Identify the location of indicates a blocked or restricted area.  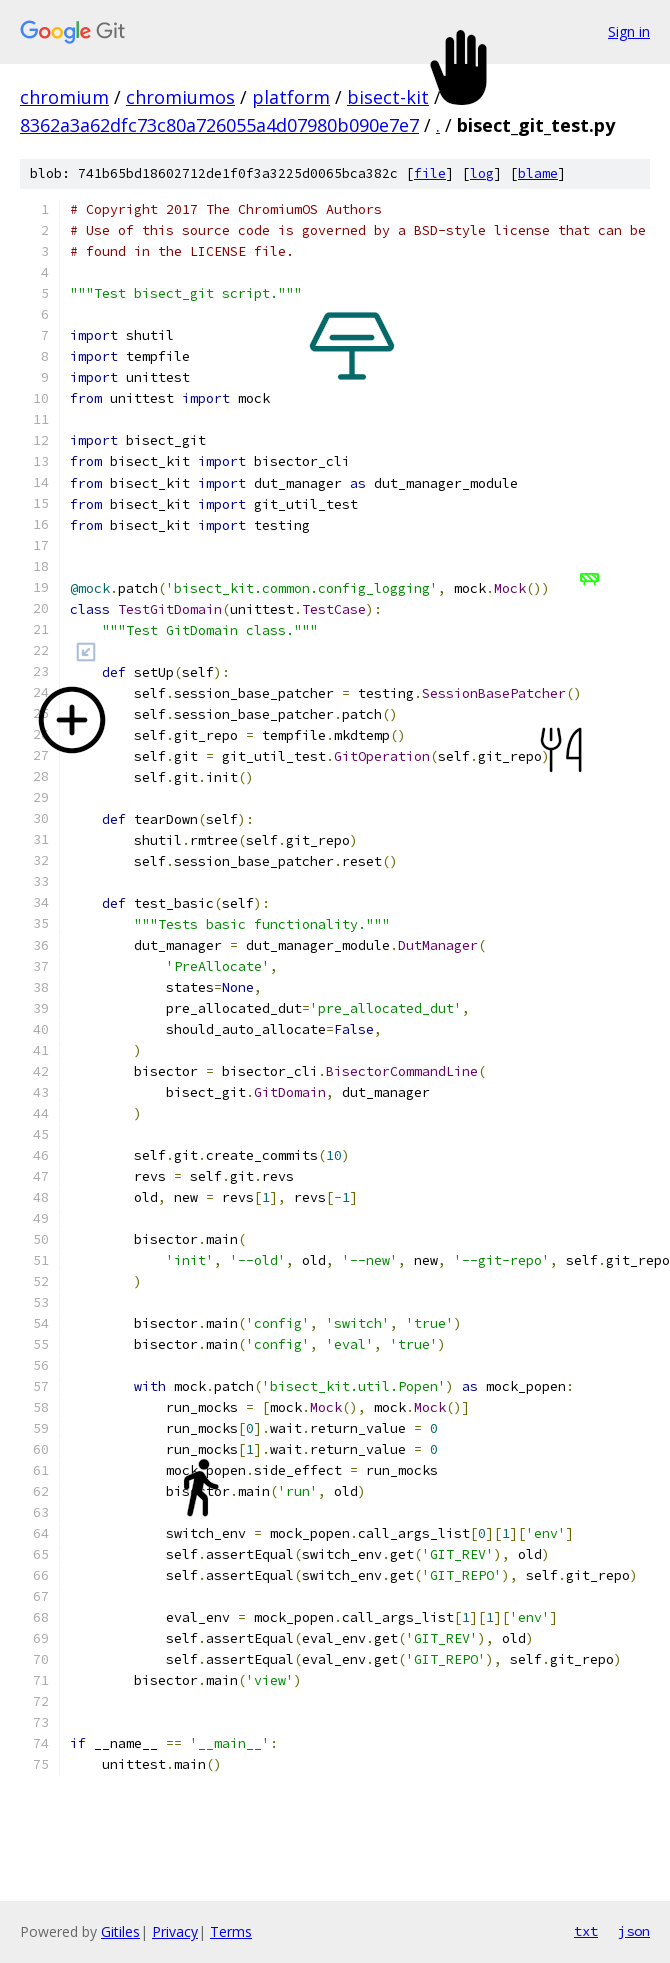
(589, 578).